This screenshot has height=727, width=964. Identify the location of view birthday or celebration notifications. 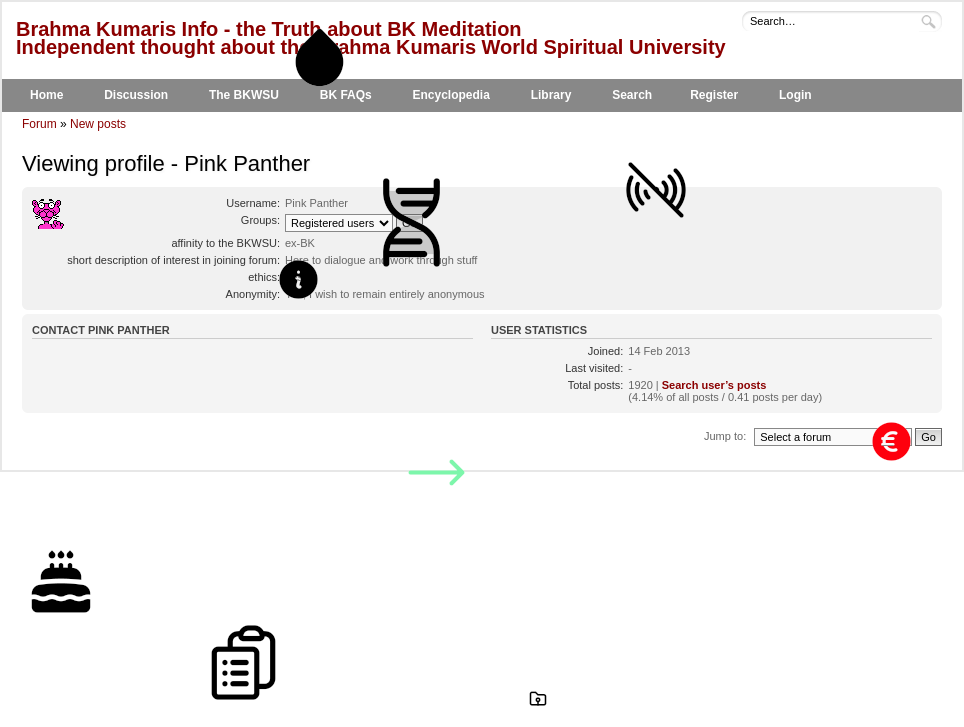
(61, 581).